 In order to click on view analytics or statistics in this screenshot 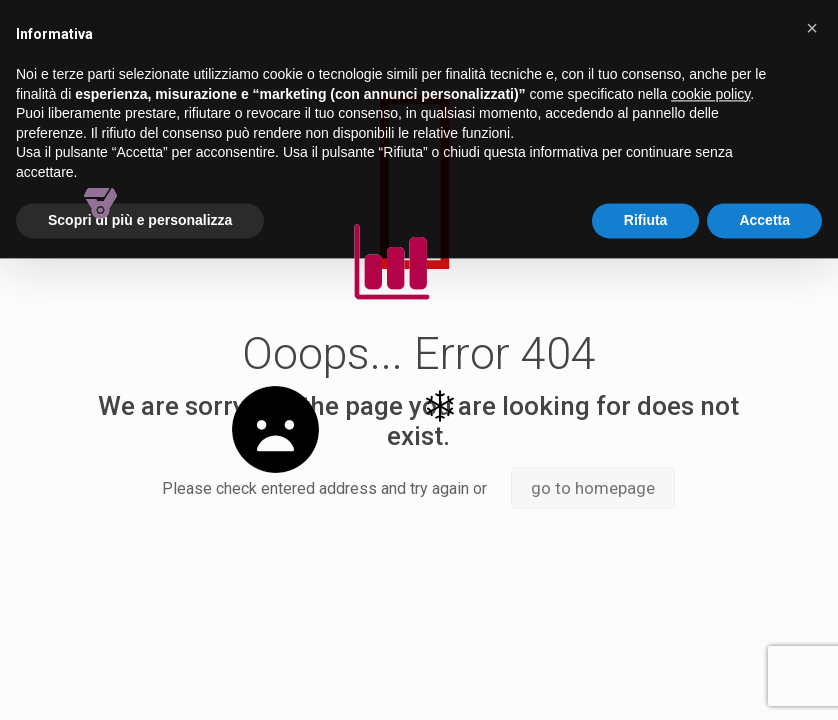, I will do `click(392, 262)`.